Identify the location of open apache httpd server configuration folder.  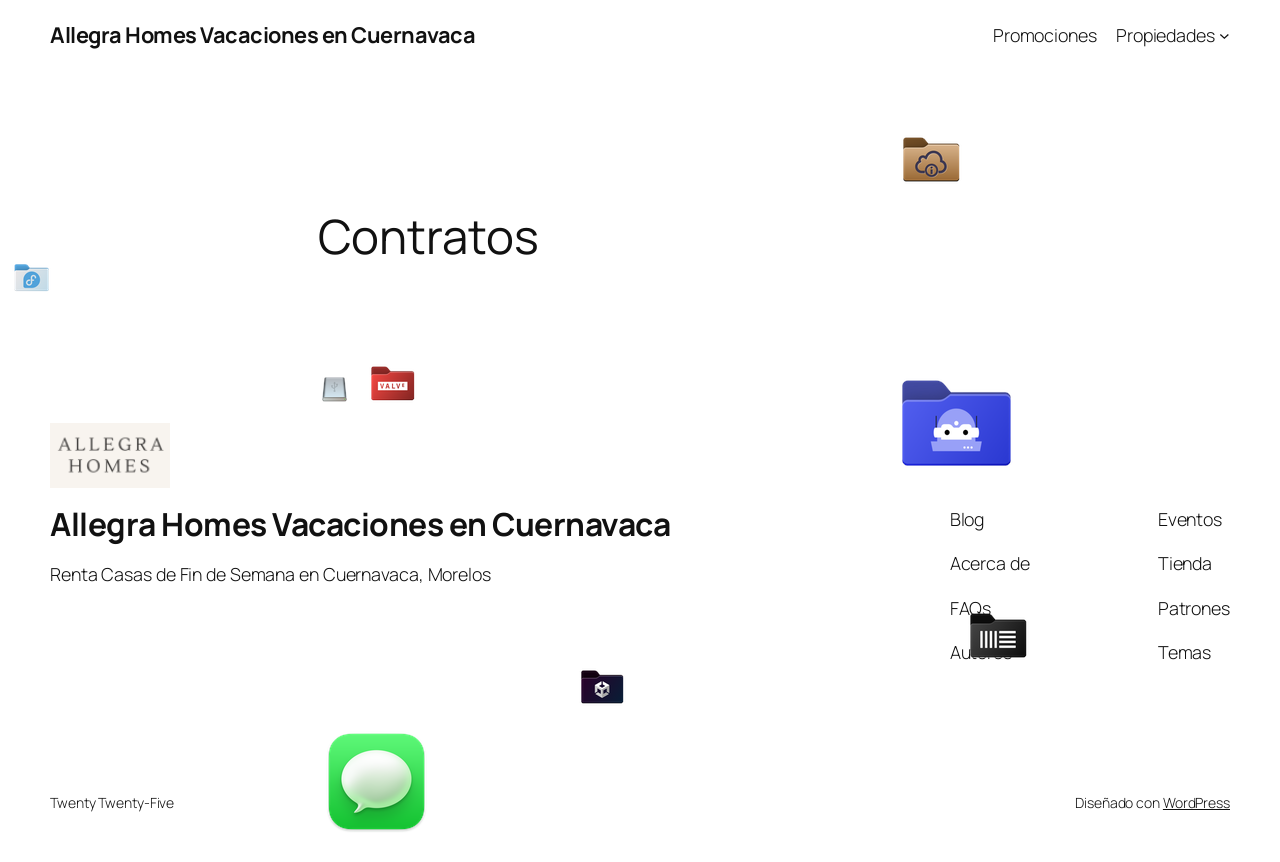
(931, 161).